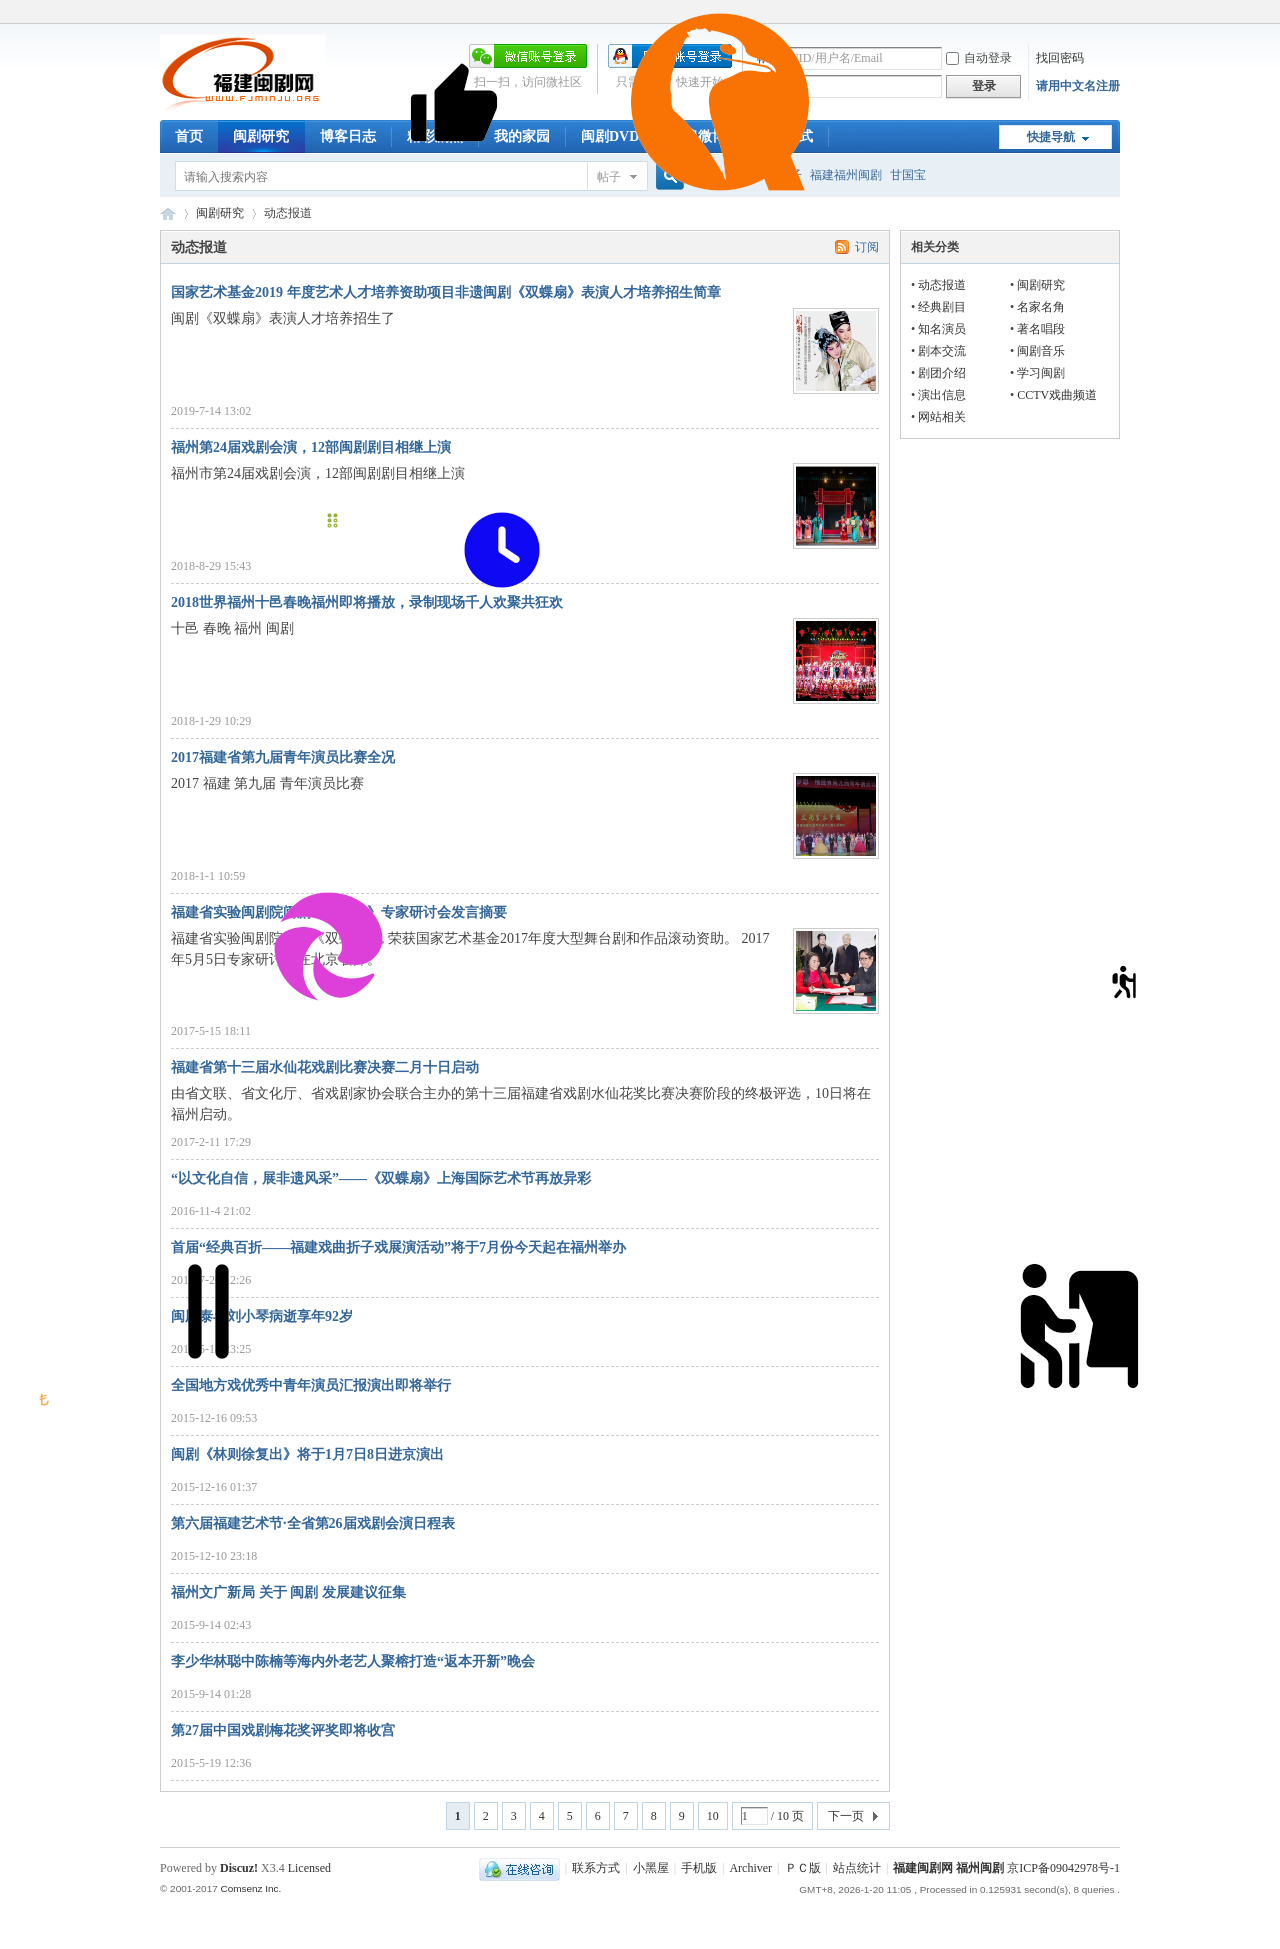  I want to click on enable braille accessibility features, so click(332, 520).